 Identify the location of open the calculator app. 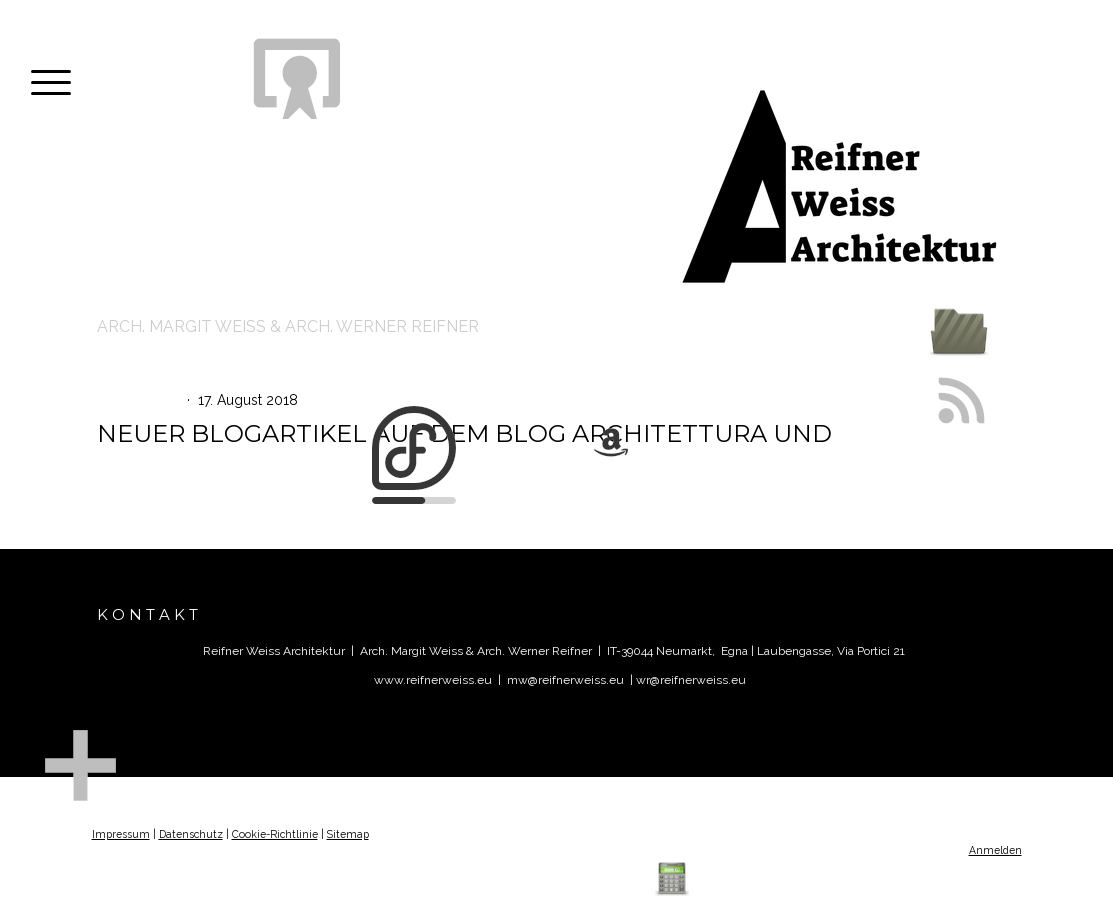
(672, 879).